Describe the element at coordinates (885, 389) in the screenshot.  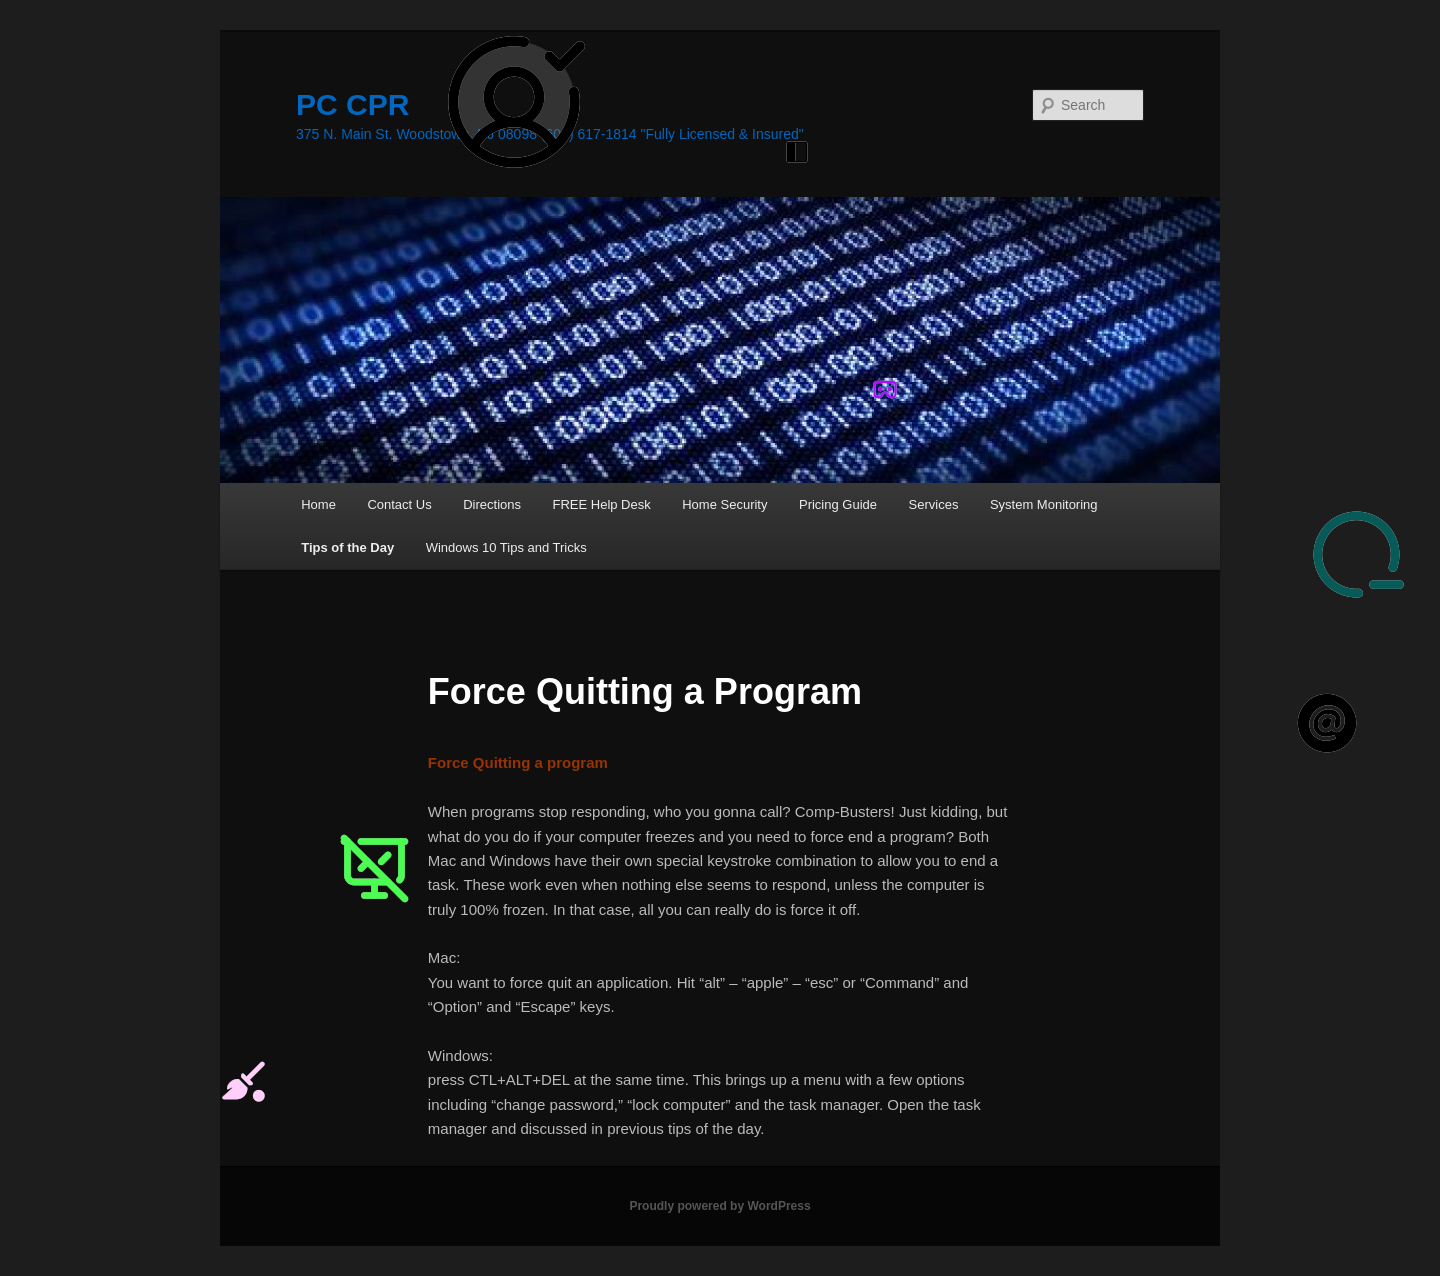
I see `access virtual reality or VR mode` at that location.